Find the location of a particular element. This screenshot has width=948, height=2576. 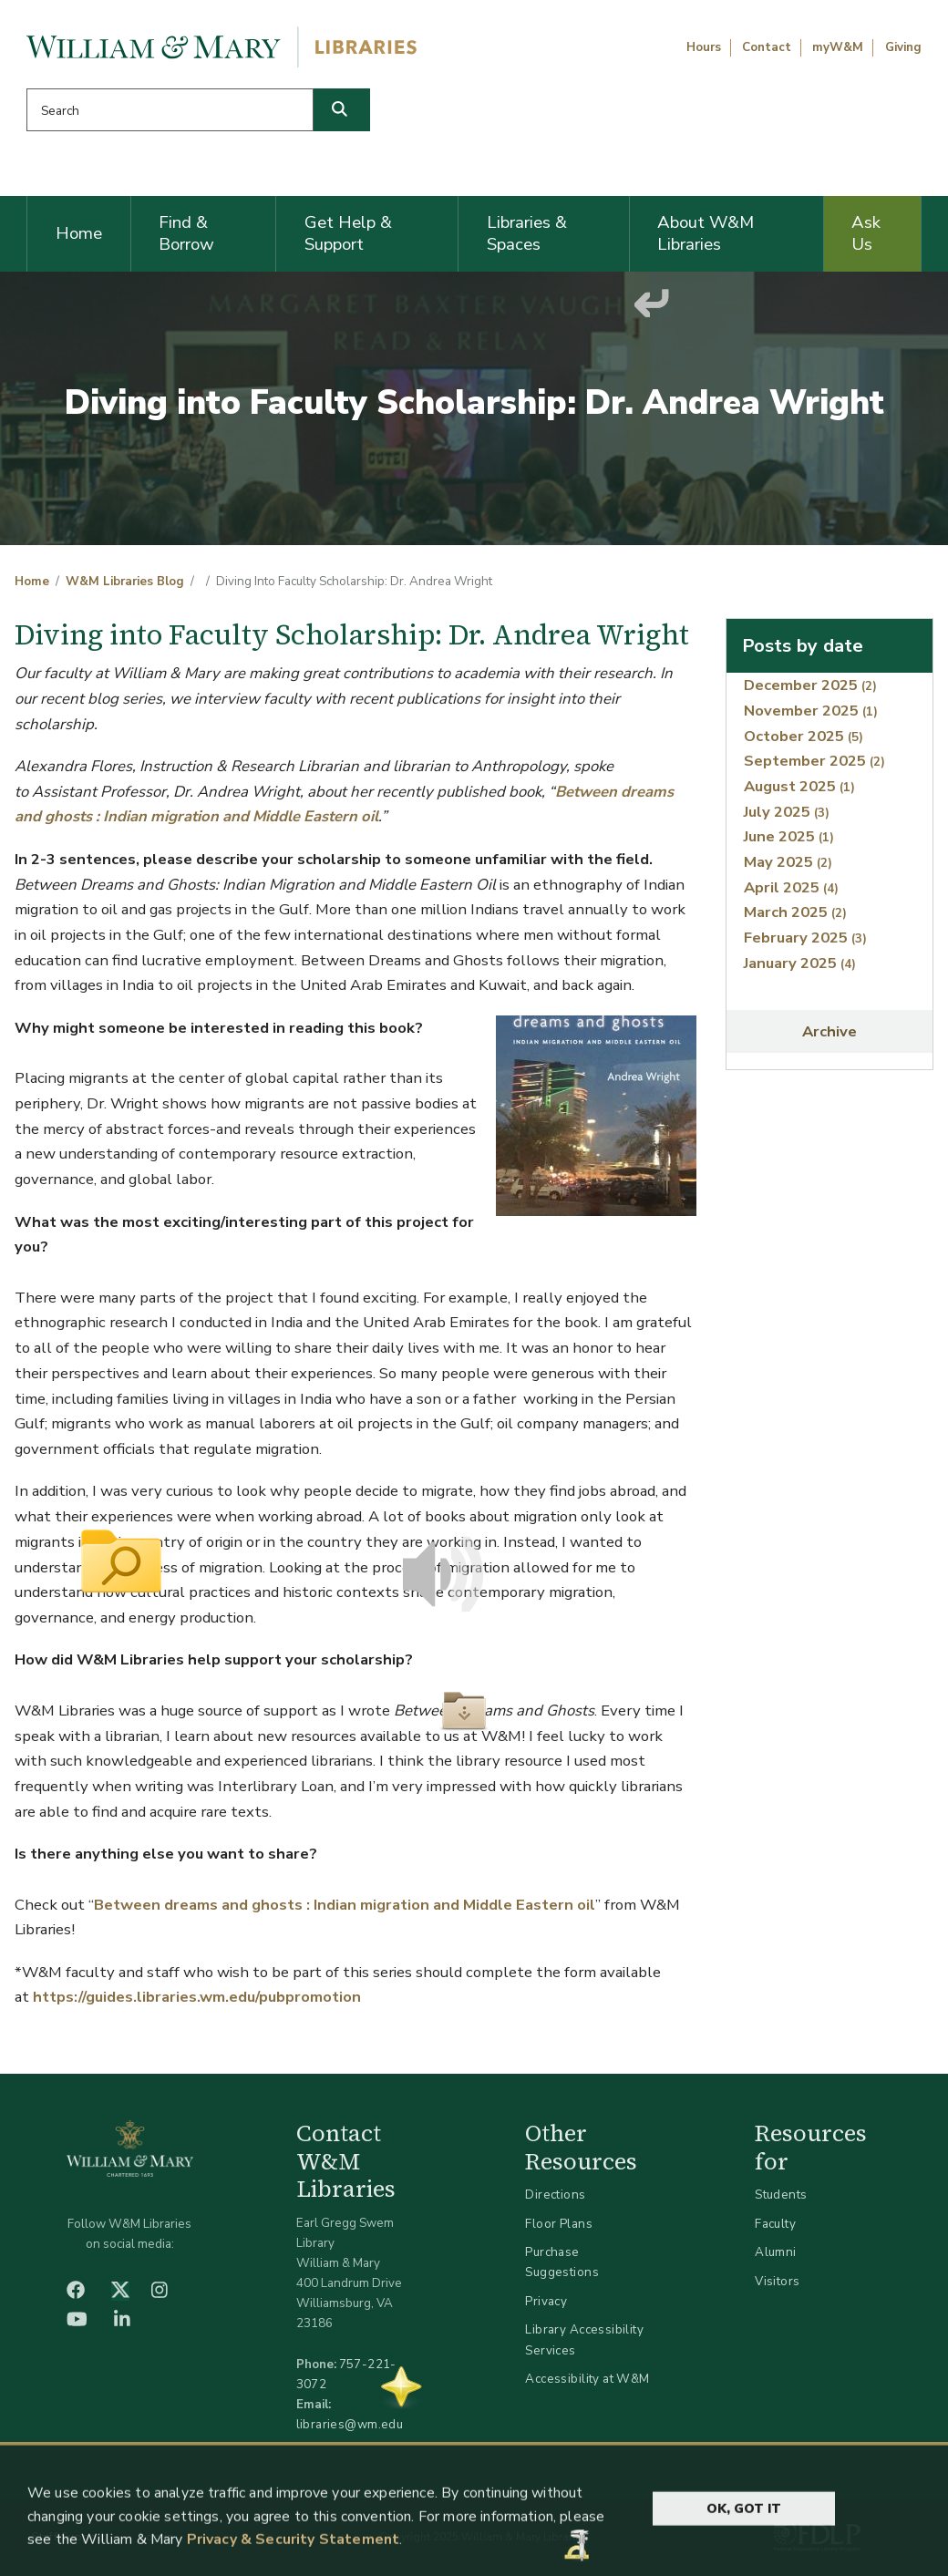

indicates a message has been replied to is located at coordinates (650, 302).